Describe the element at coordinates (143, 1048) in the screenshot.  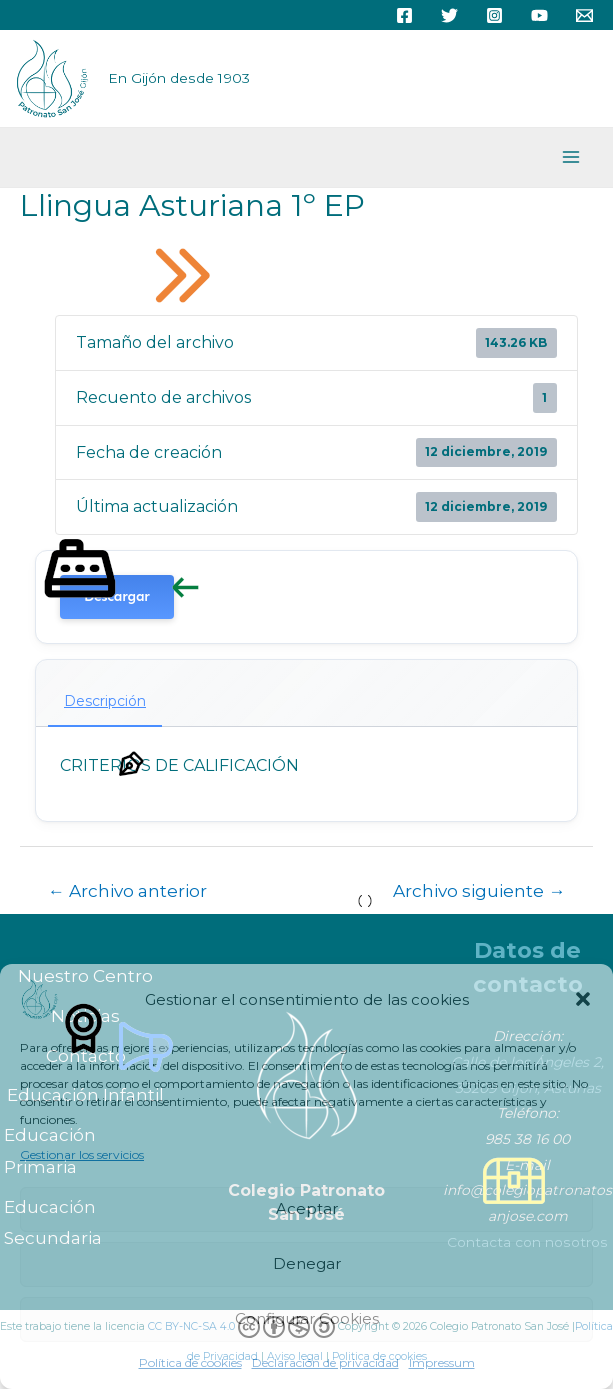
I see `make an announcement` at that location.